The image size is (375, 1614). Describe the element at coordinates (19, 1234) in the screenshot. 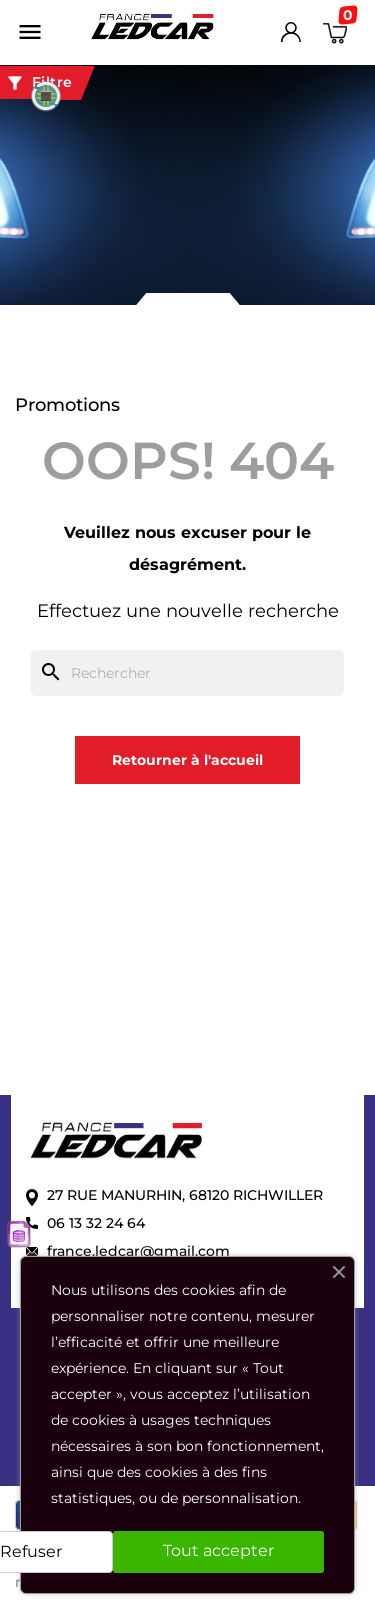

I see `a libreoffice base database file` at that location.